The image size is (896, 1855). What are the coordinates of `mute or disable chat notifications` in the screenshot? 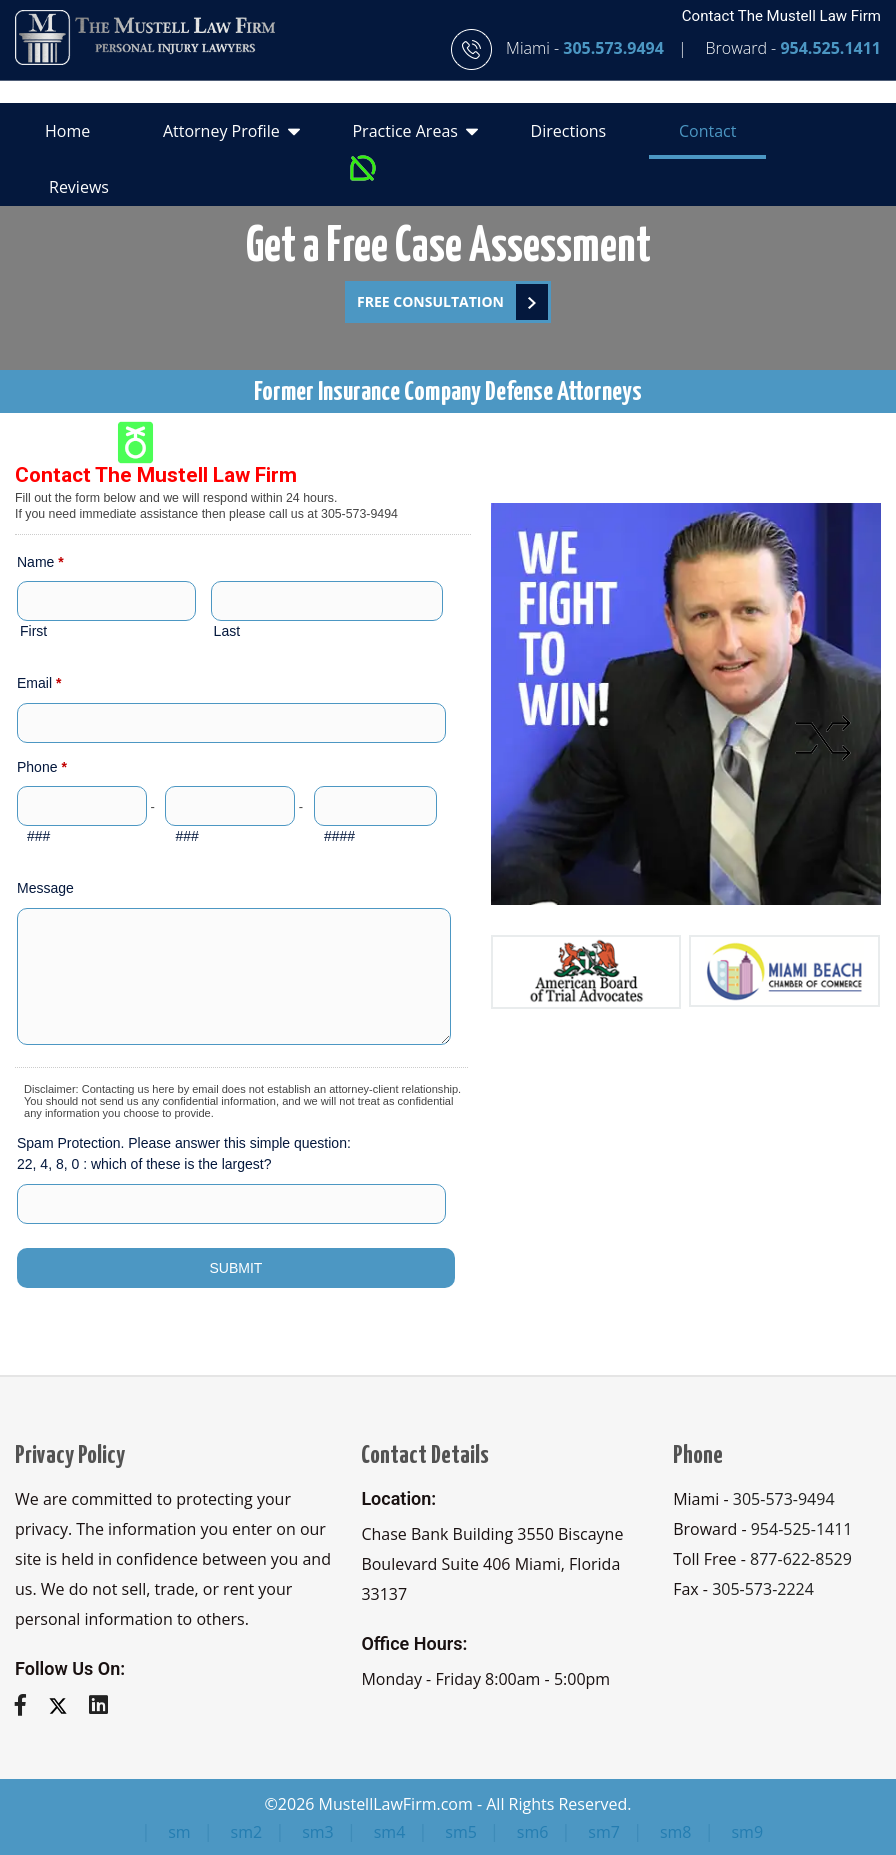 It's located at (362, 168).